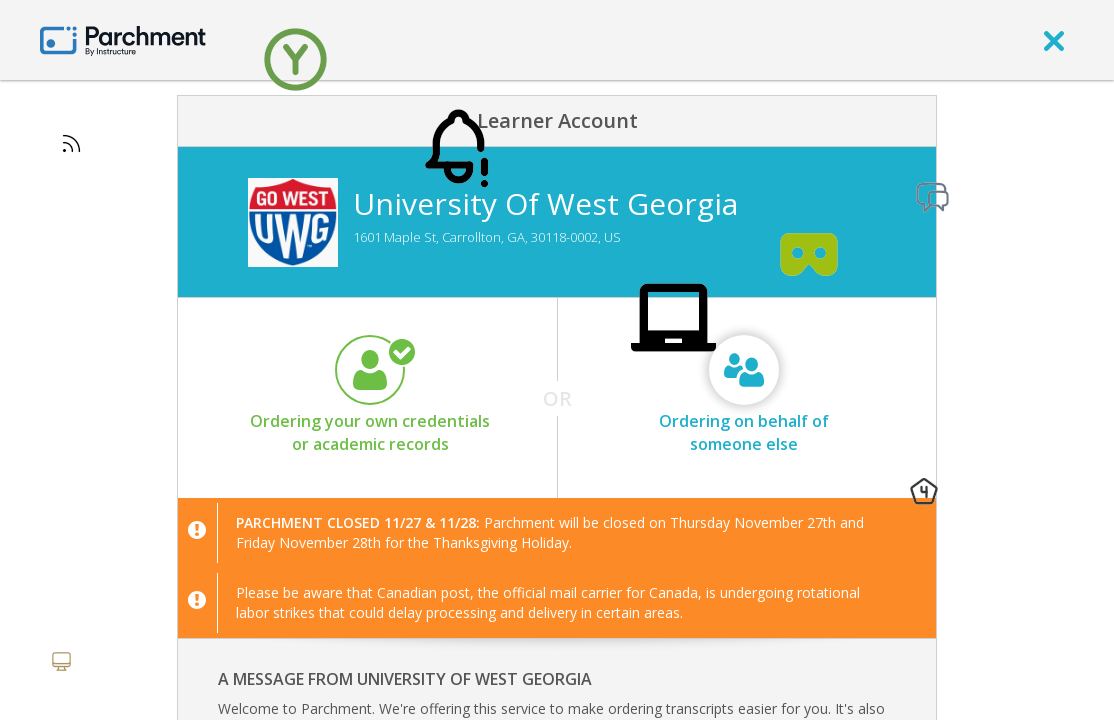 The image size is (1114, 720). I want to click on open messaging or chat, so click(932, 197).